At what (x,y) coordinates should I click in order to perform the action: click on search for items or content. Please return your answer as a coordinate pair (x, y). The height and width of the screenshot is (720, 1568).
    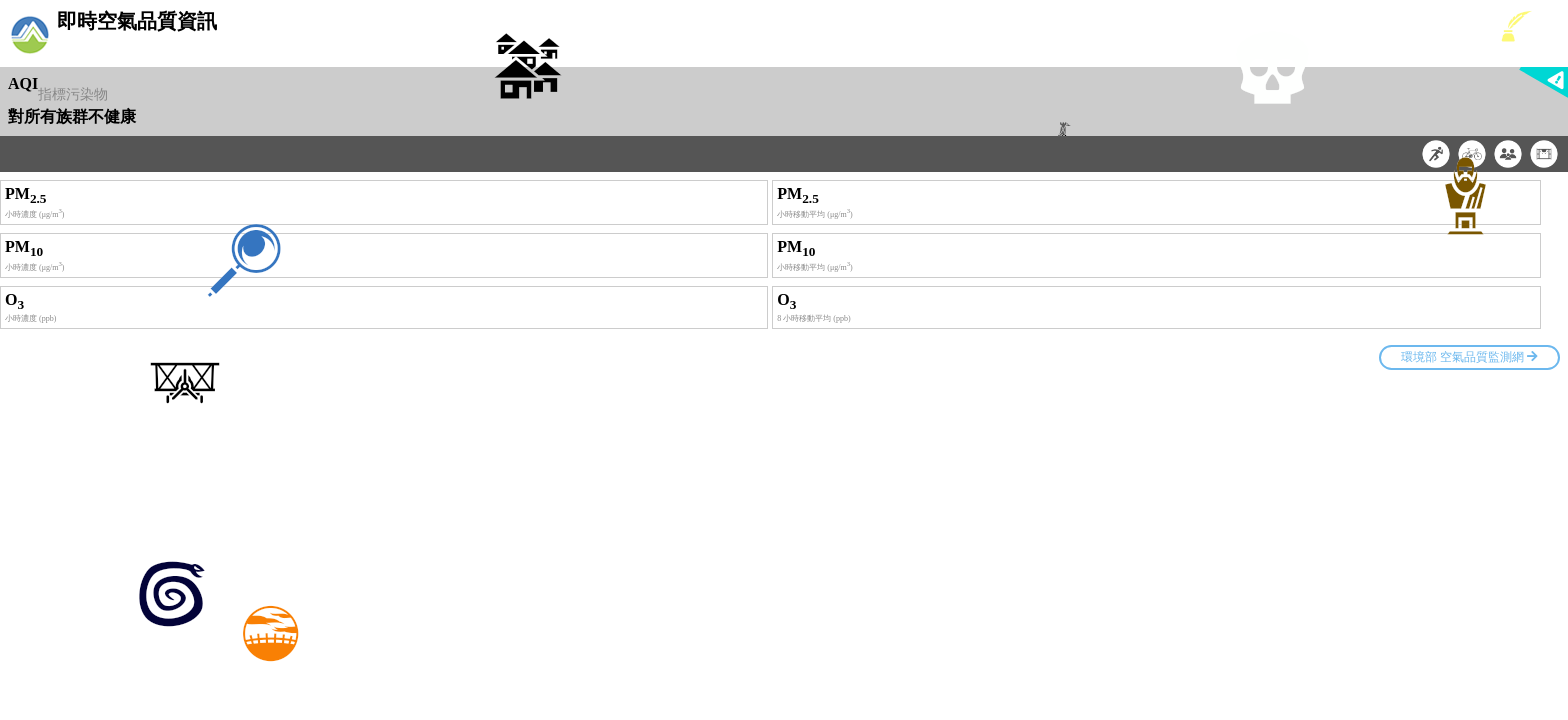
    Looking at the image, I should click on (244, 261).